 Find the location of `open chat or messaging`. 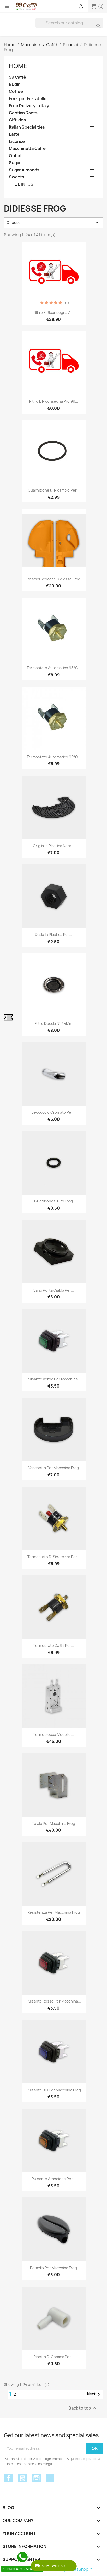

open chat or messaging is located at coordinates (55, 521).